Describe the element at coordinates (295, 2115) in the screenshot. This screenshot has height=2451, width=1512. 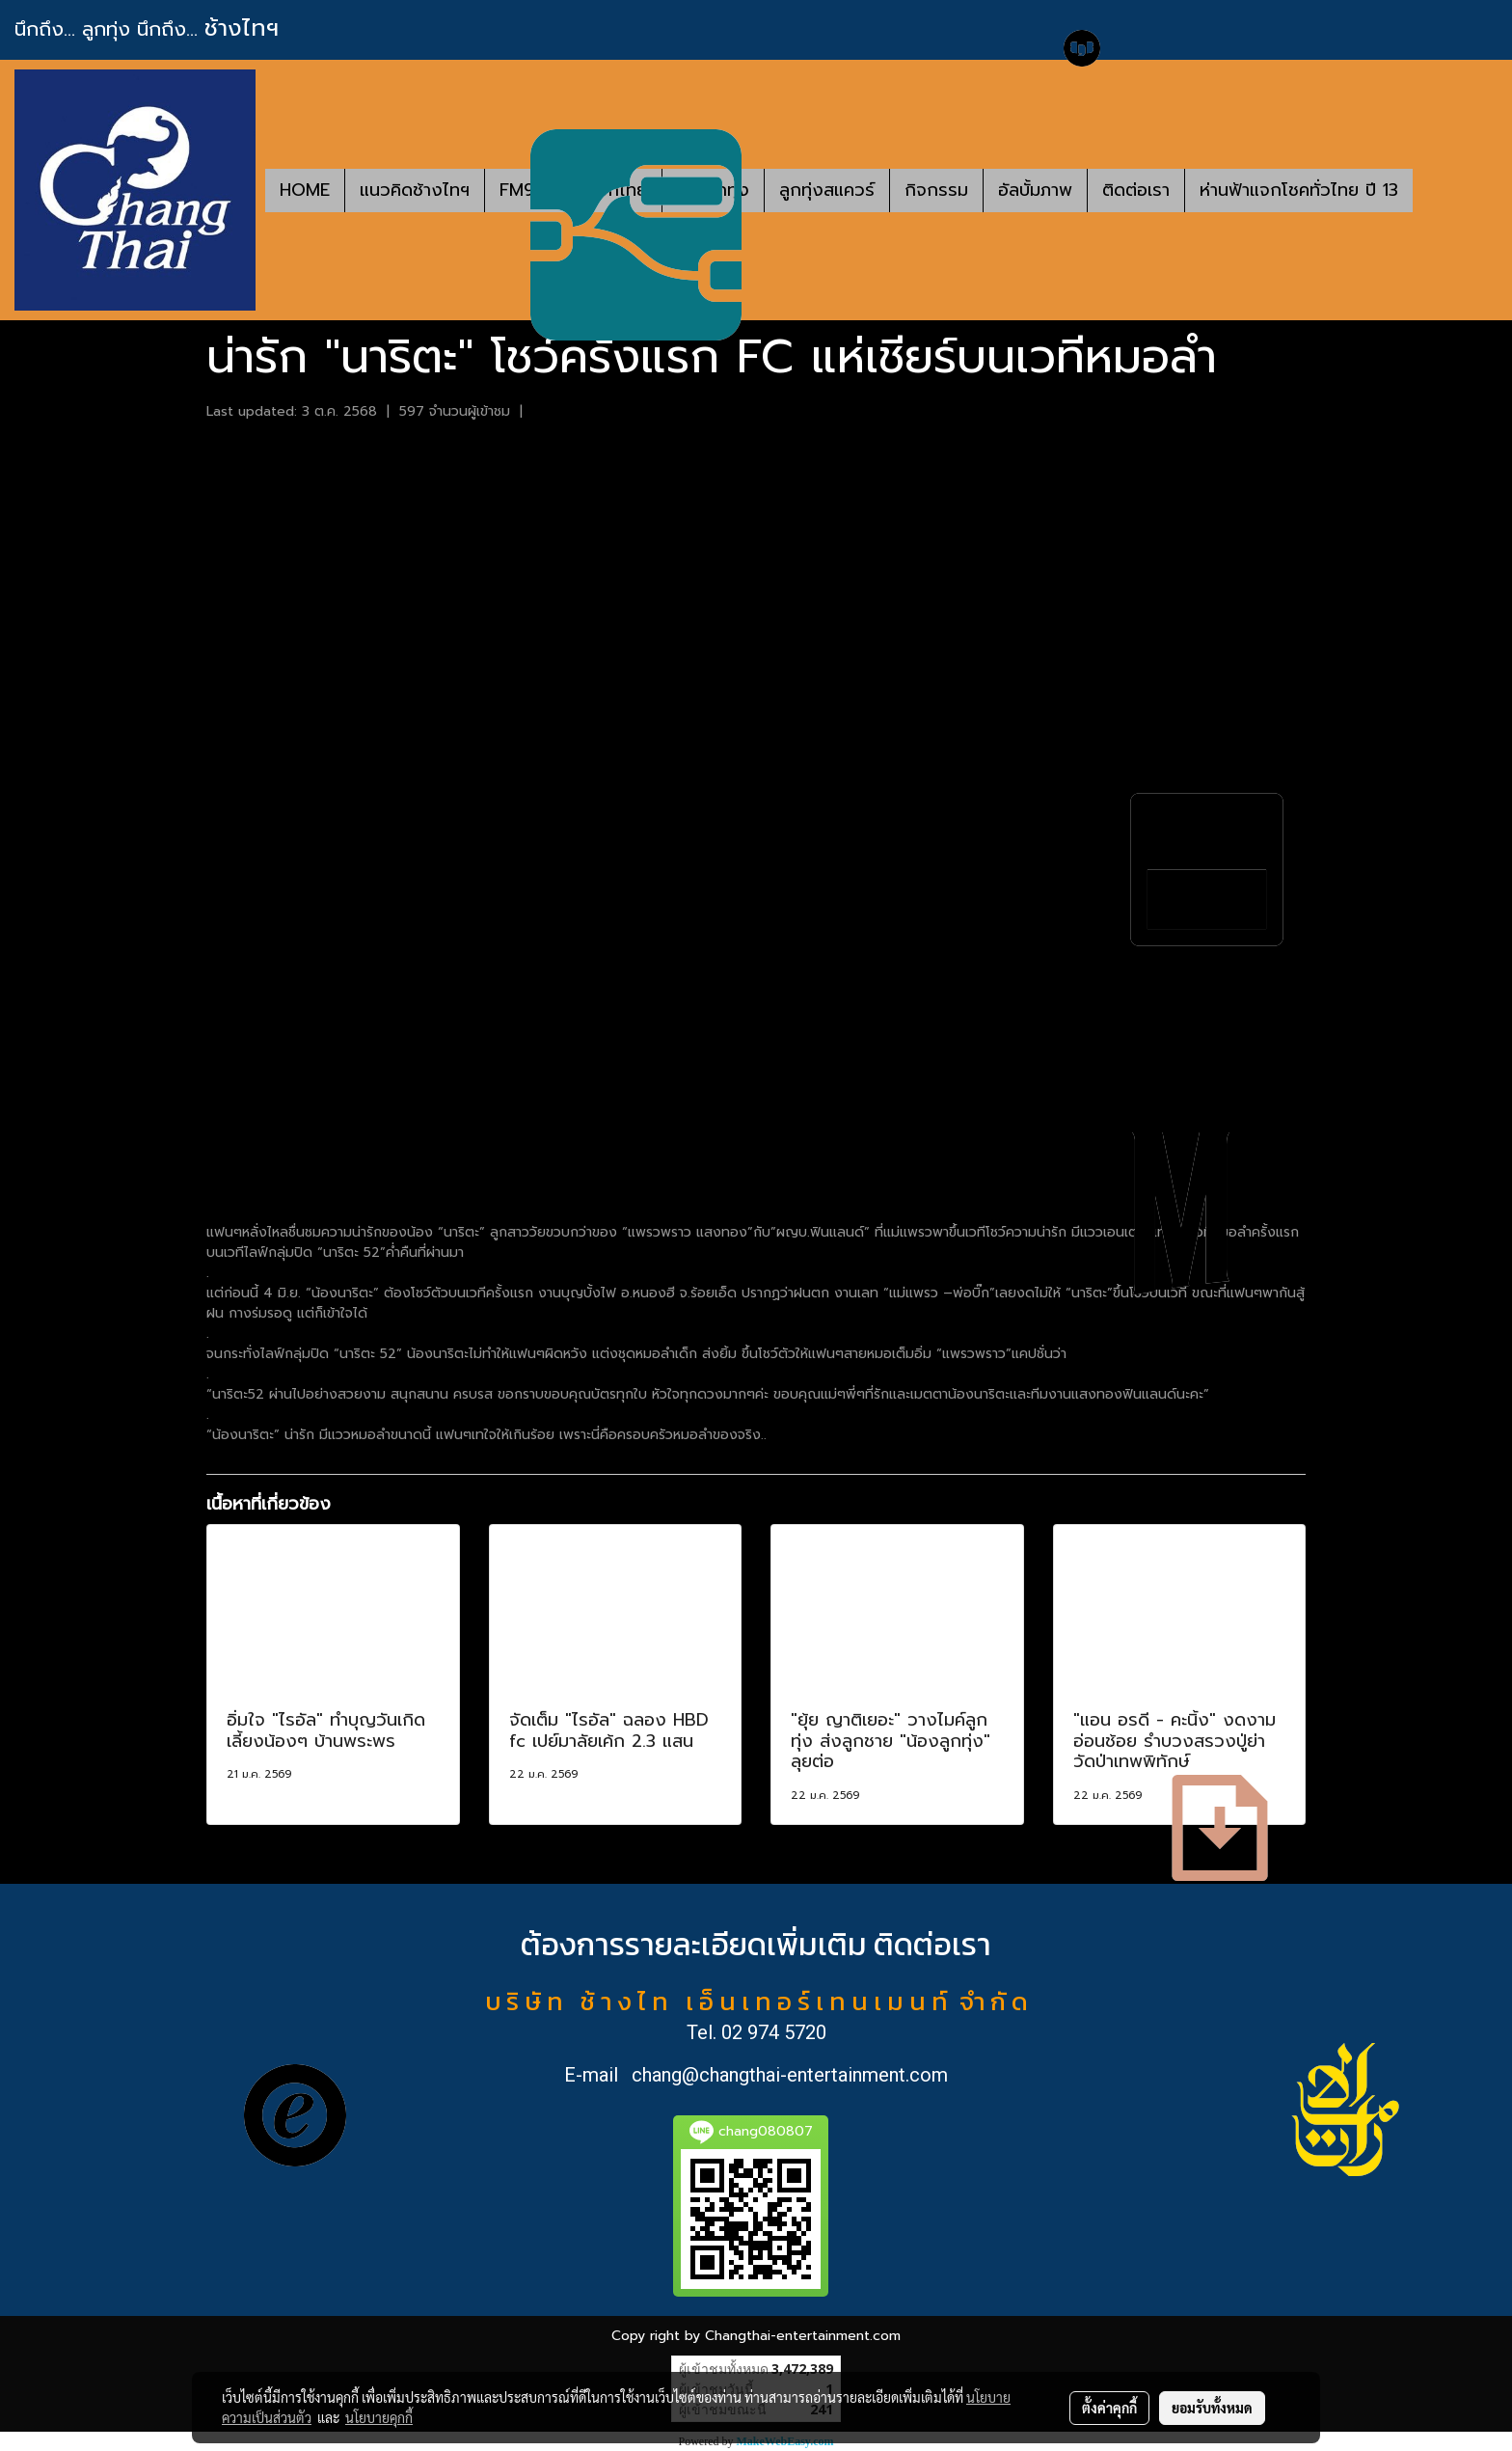
I see `trusted shops certification badge indicating verified seller status` at that location.